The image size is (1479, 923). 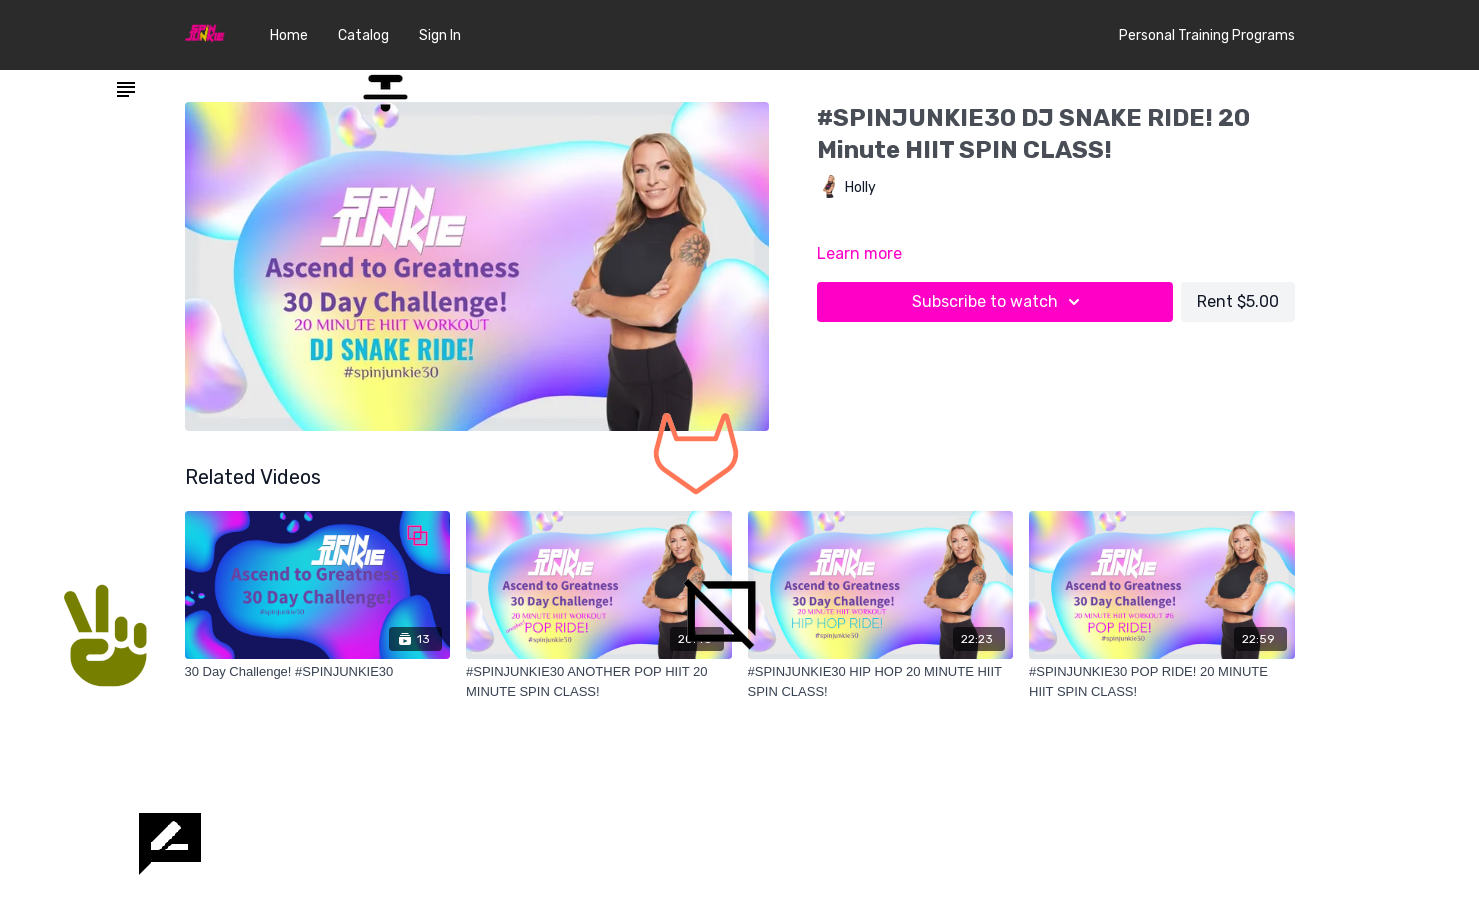 What do you see at coordinates (126, 89) in the screenshot?
I see `view document or text content` at bounding box center [126, 89].